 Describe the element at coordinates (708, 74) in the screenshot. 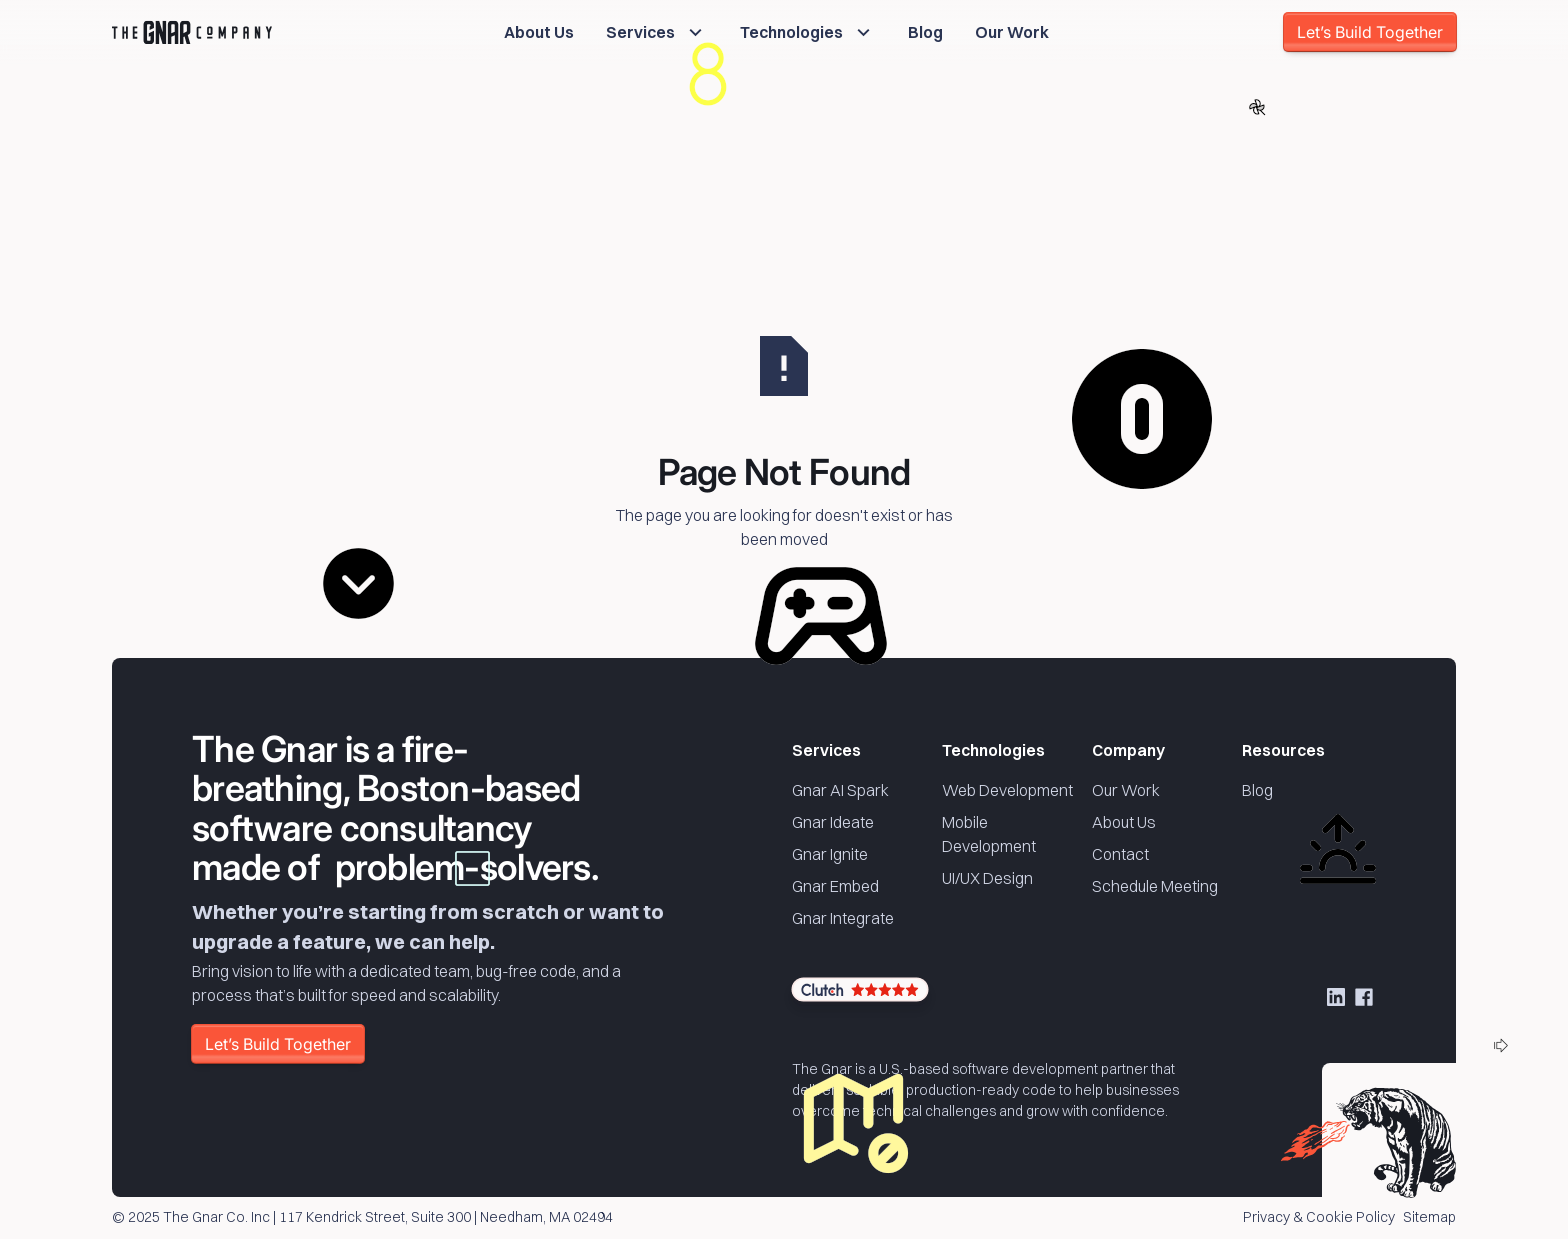

I see `indicates the number eight in a sequence or list` at that location.